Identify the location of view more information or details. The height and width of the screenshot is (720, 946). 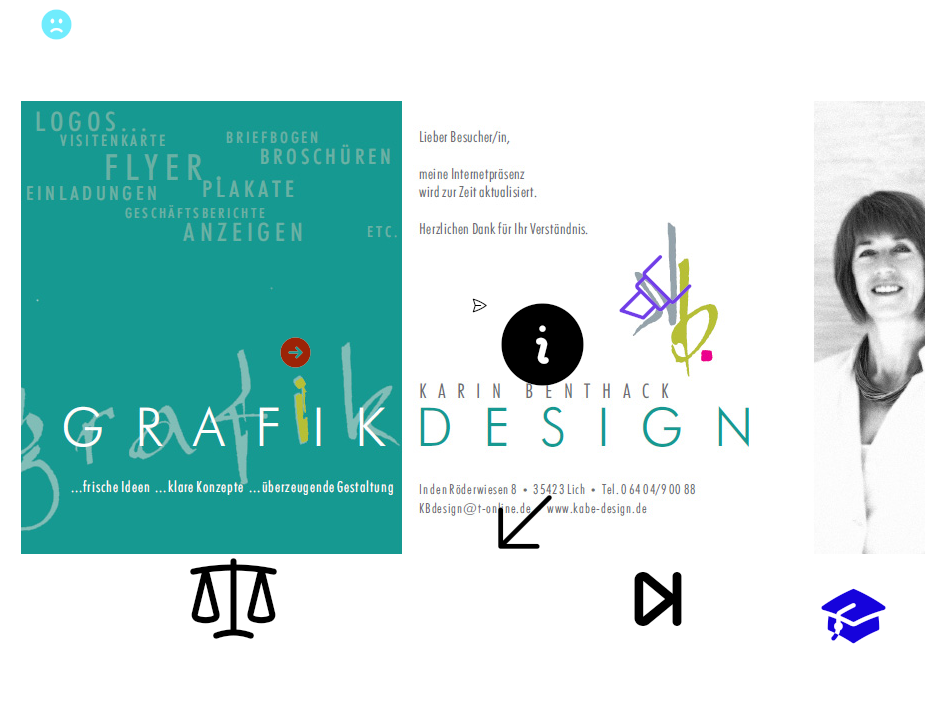
(542, 344).